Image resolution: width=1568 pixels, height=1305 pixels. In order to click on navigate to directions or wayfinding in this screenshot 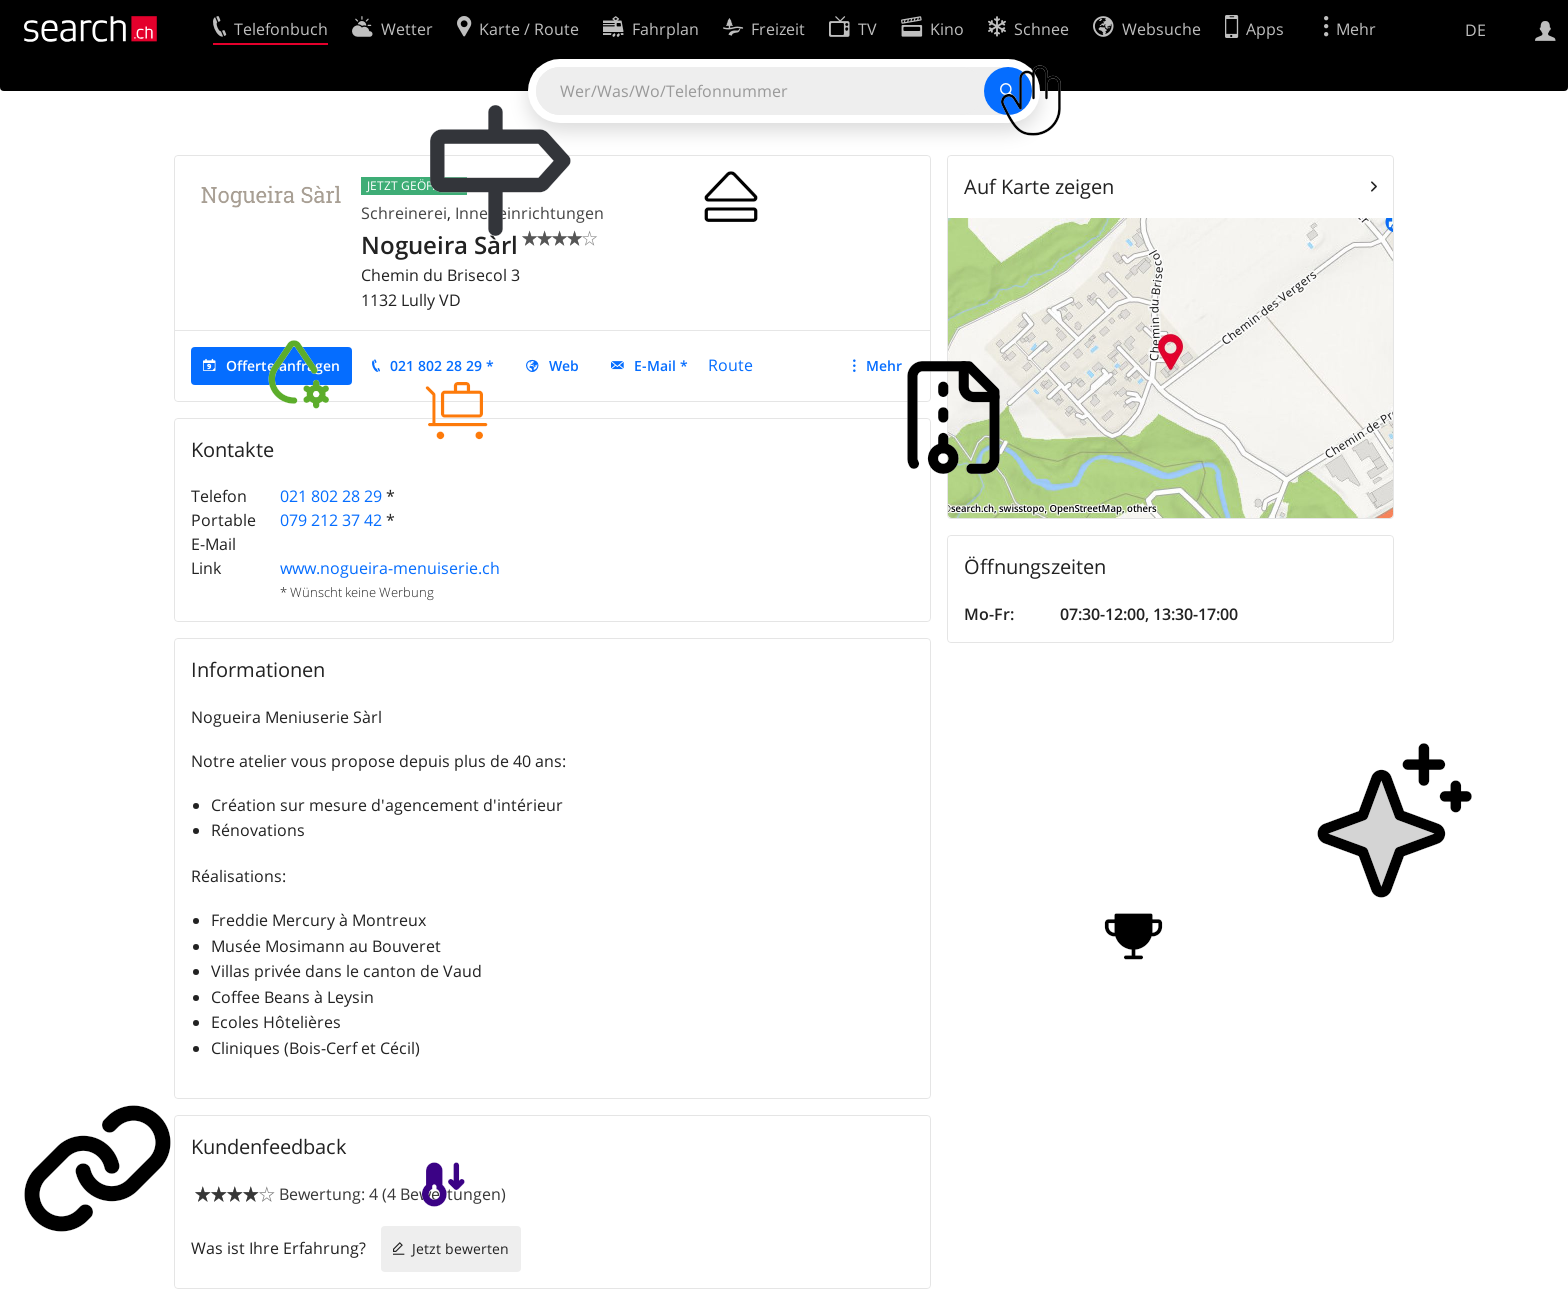, I will do `click(495, 170)`.